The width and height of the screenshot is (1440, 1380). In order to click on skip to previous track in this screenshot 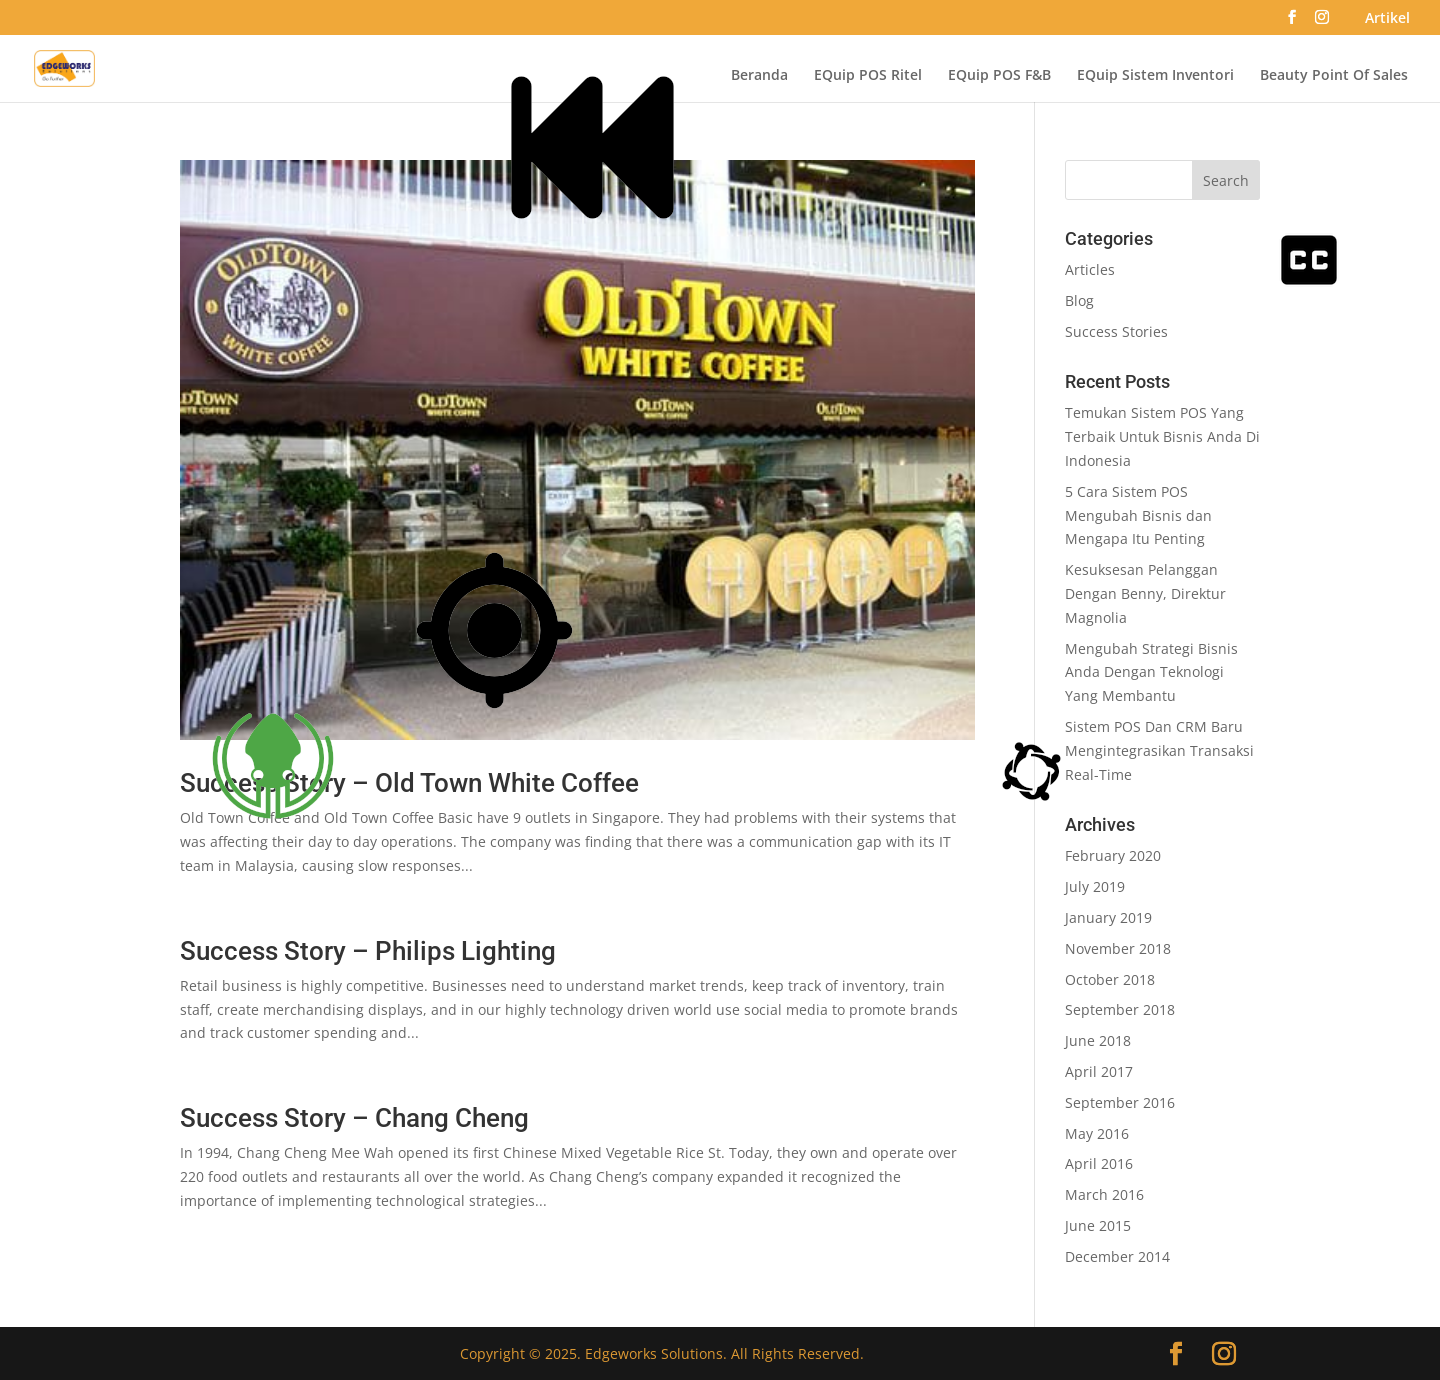, I will do `click(592, 147)`.